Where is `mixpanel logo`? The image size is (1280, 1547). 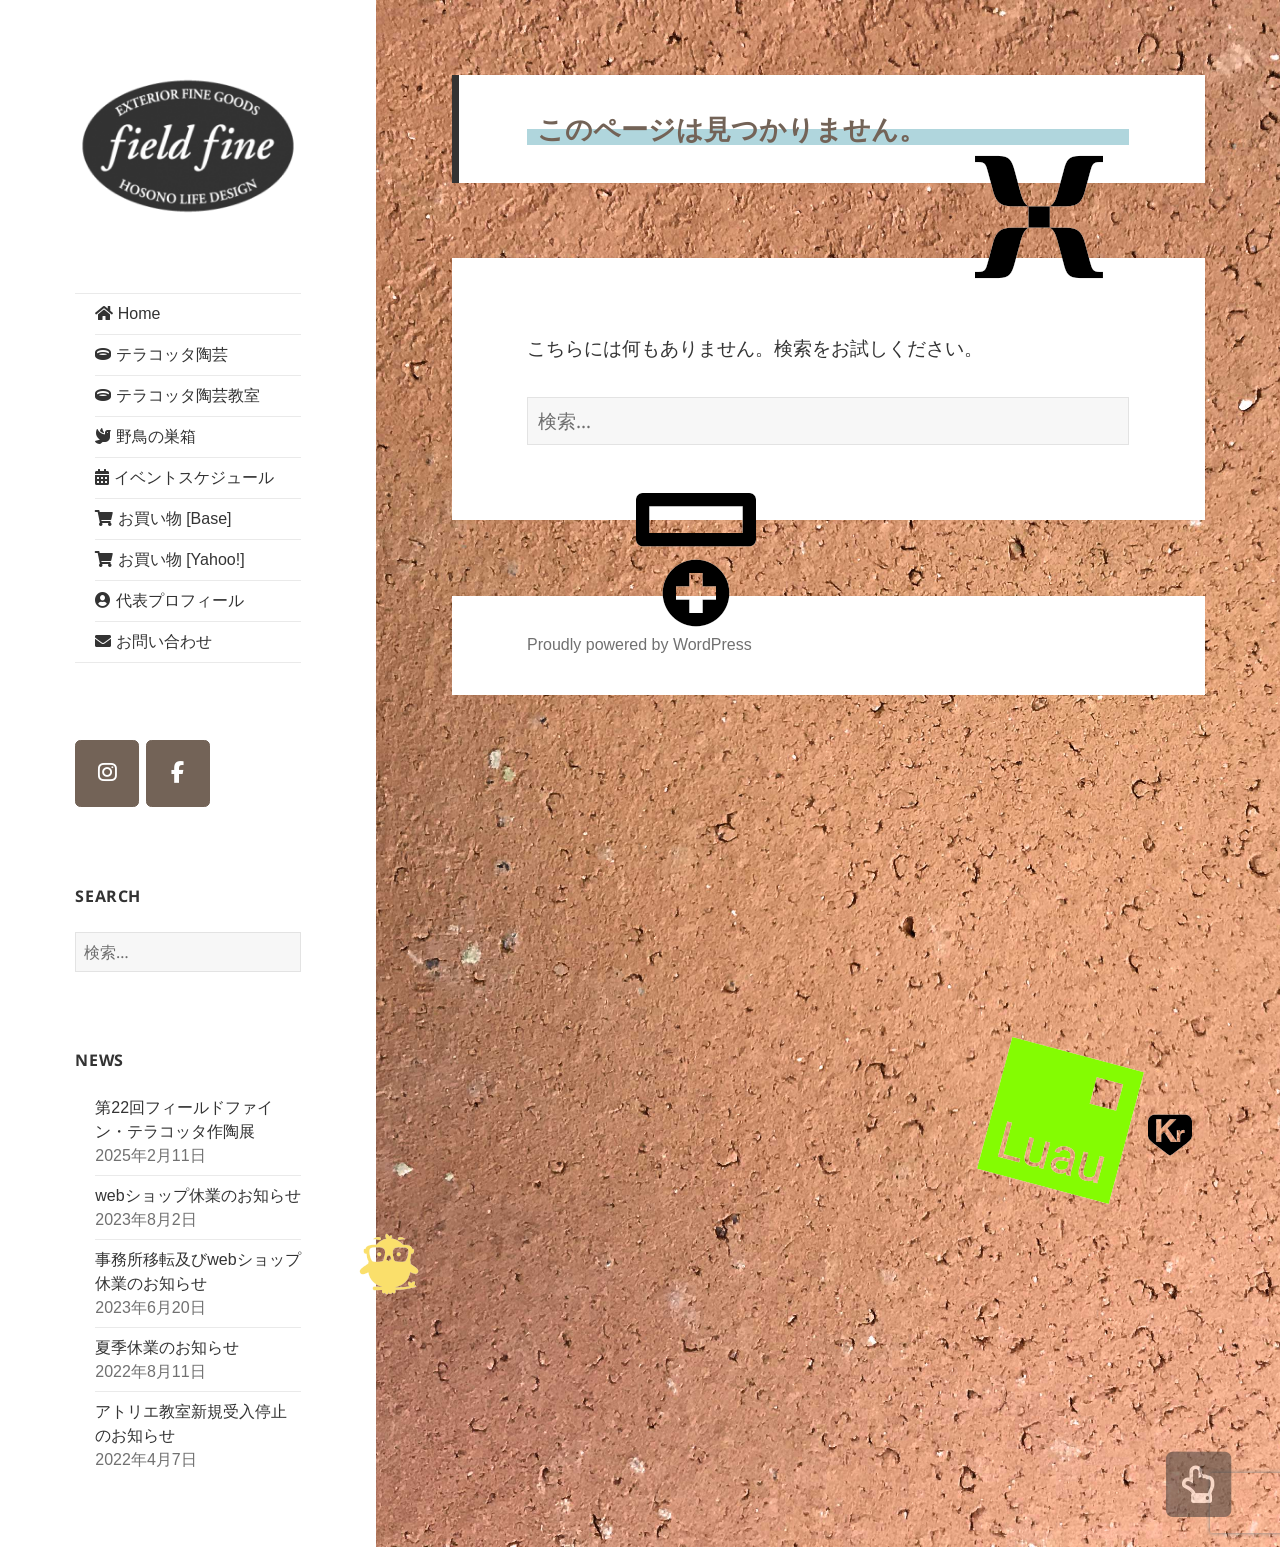
mixpanel logo is located at coordinates (1039, 217).